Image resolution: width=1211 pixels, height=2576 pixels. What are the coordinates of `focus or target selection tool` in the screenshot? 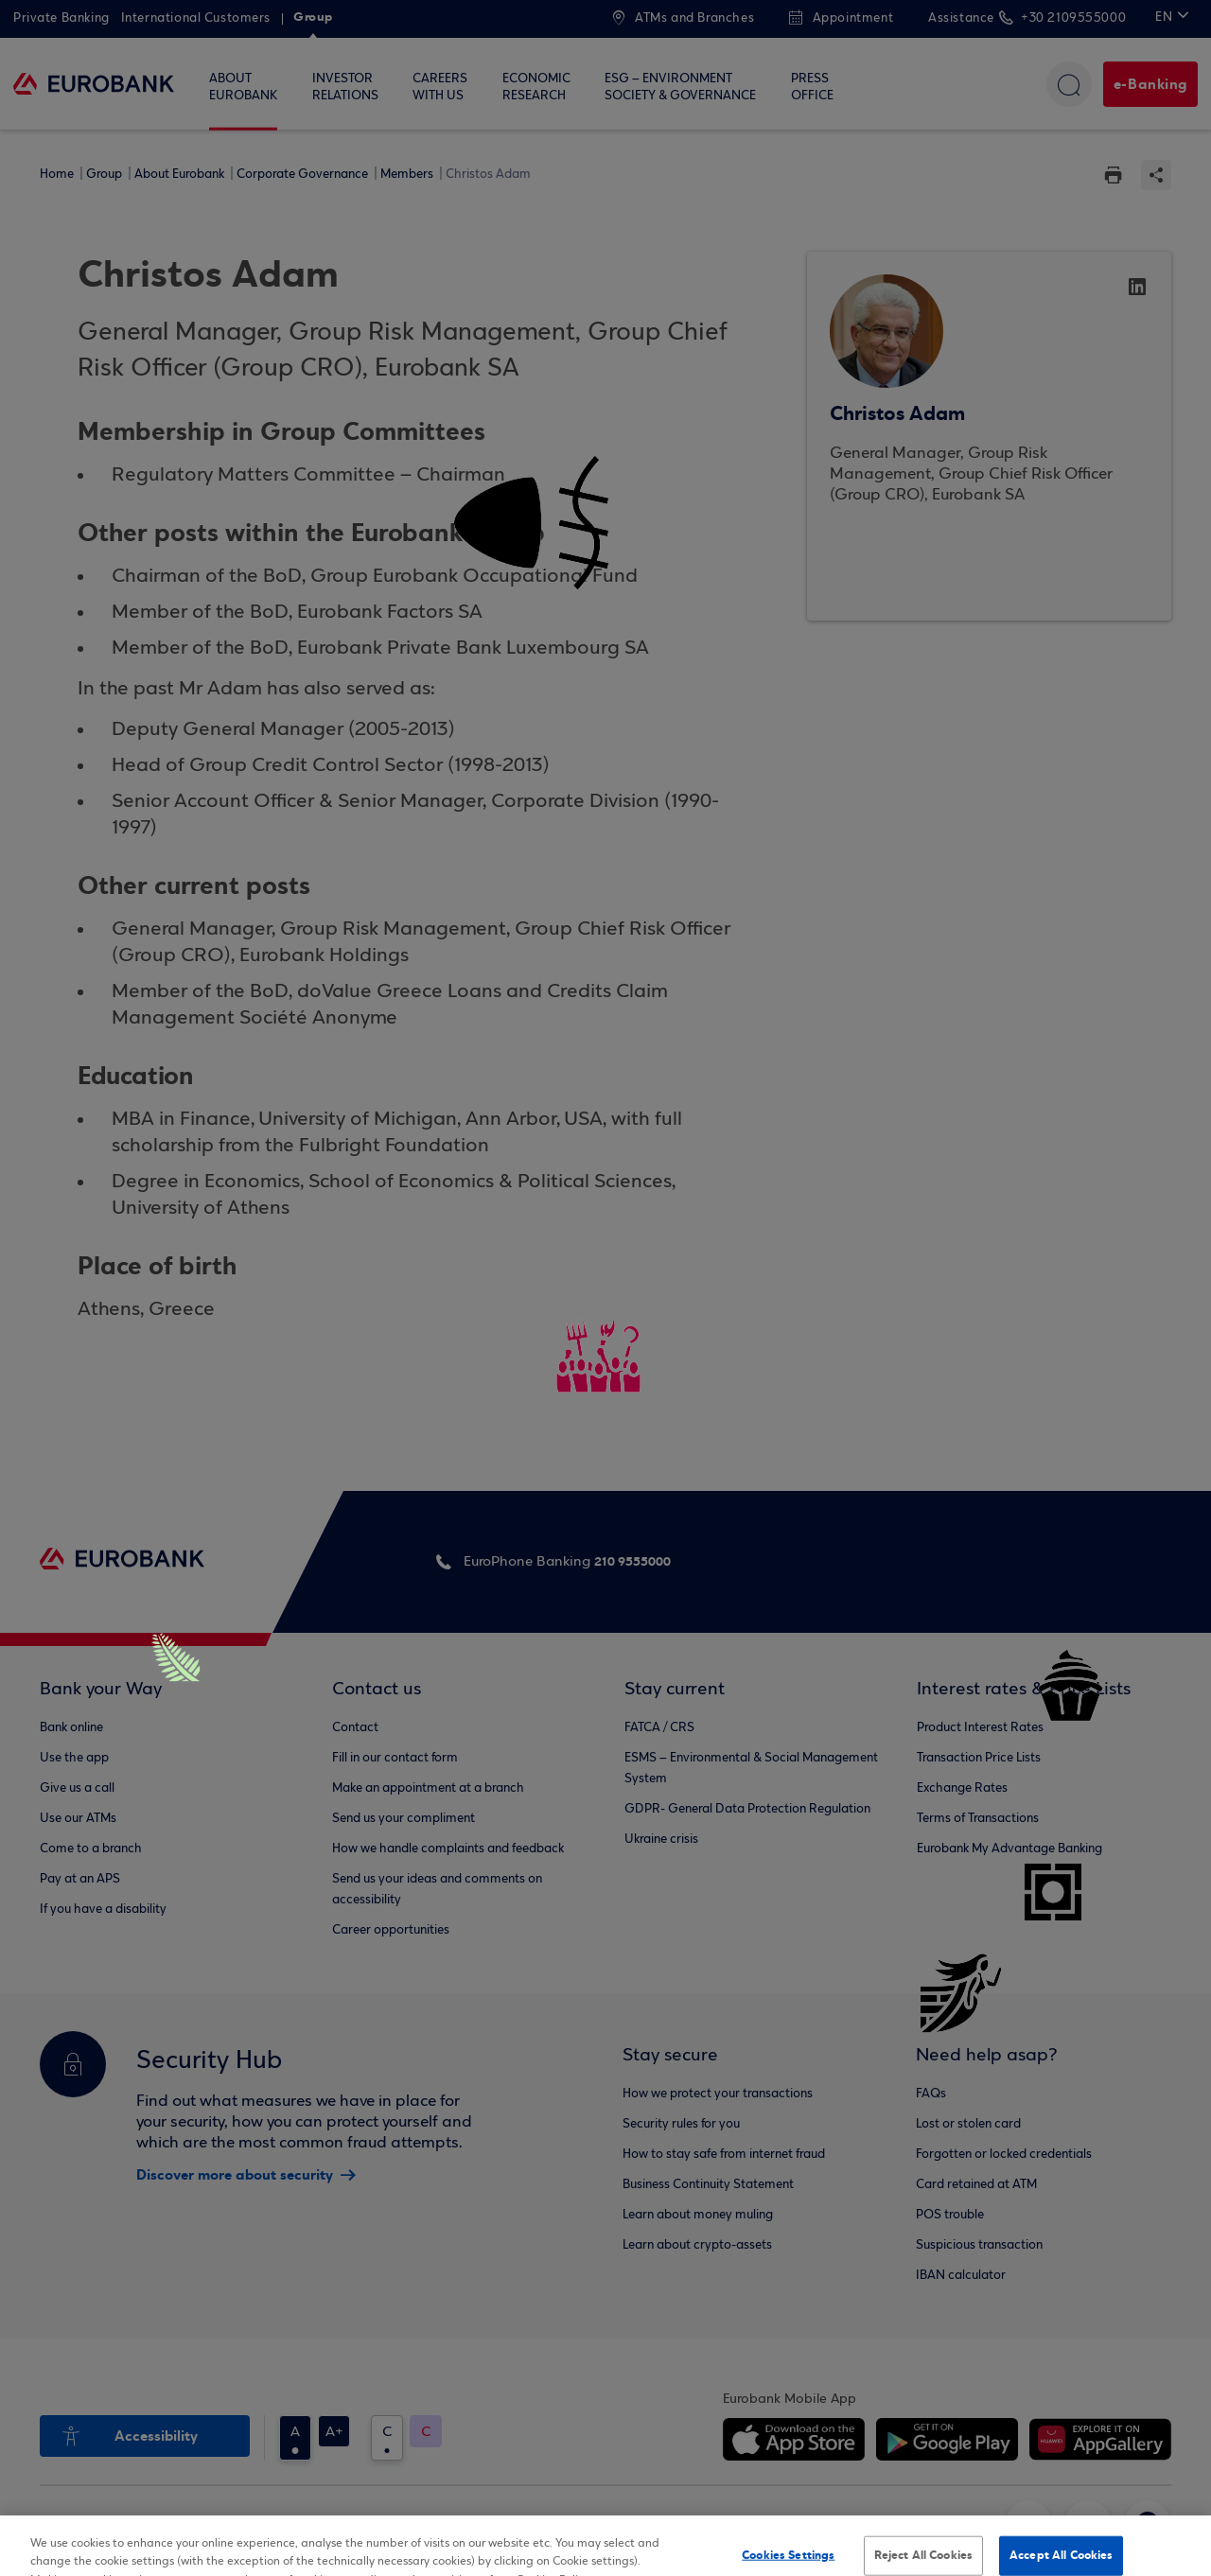 It's located at (1053, 1892).